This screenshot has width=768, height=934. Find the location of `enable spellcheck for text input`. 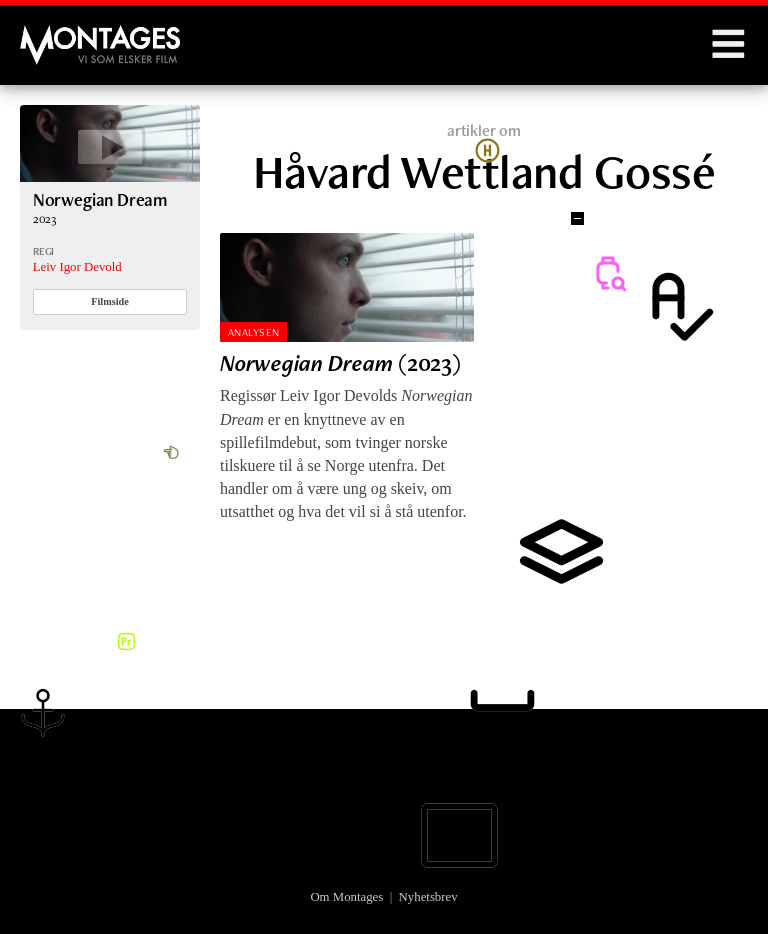

enable spellcheck for text input is located at coordinates (681, 305).